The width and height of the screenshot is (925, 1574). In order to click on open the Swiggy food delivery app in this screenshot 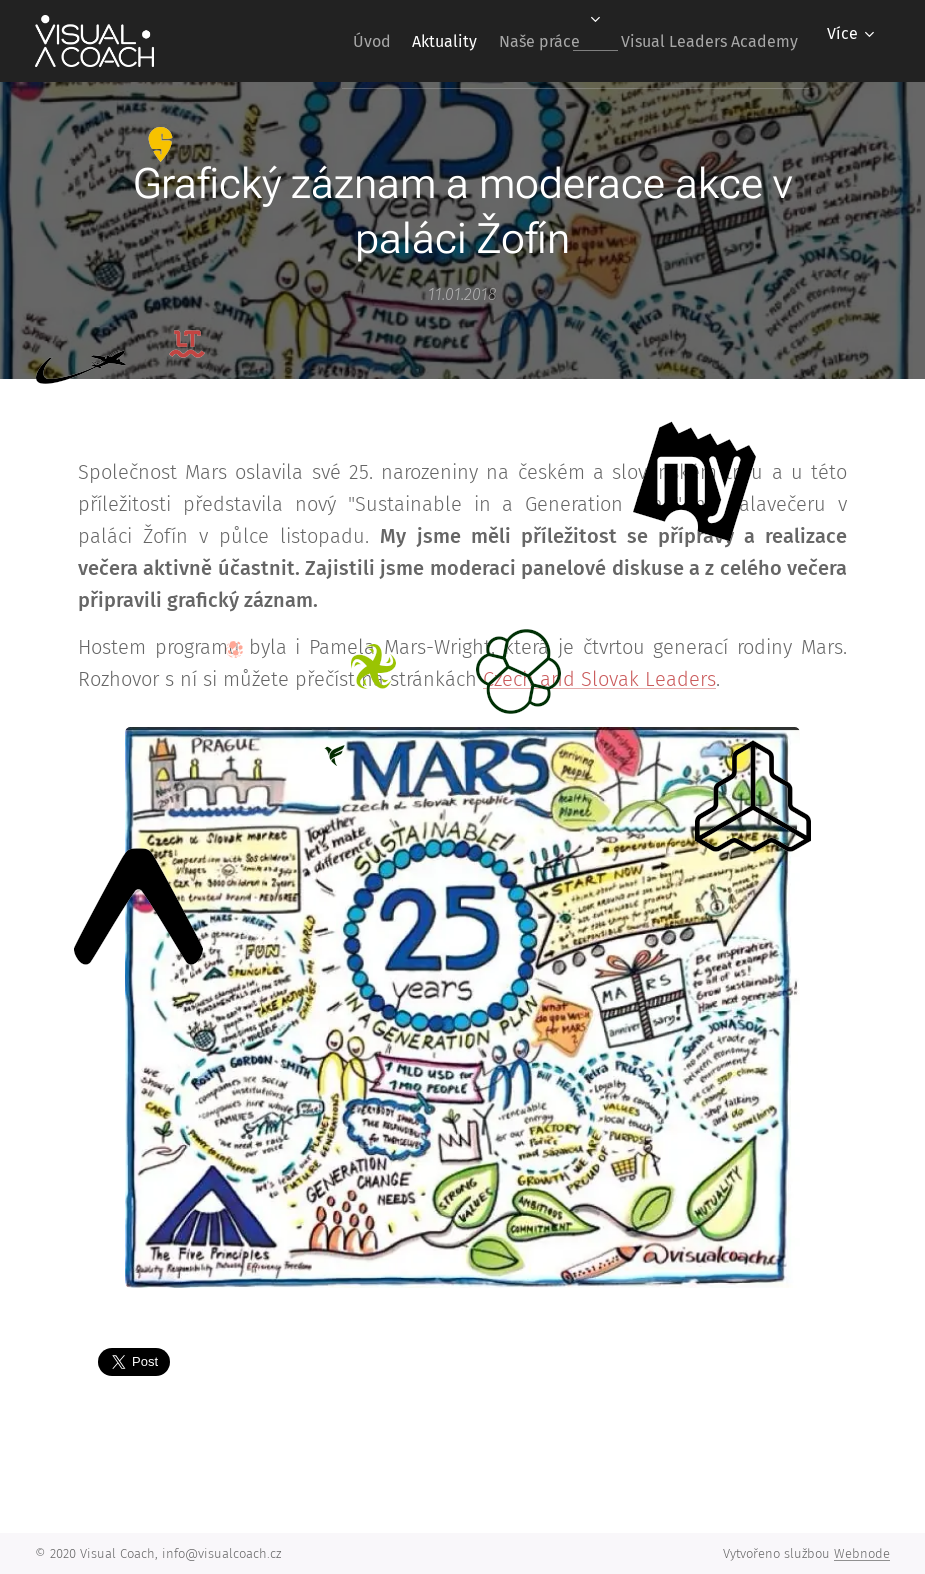, I will do `click(160, 144)`.